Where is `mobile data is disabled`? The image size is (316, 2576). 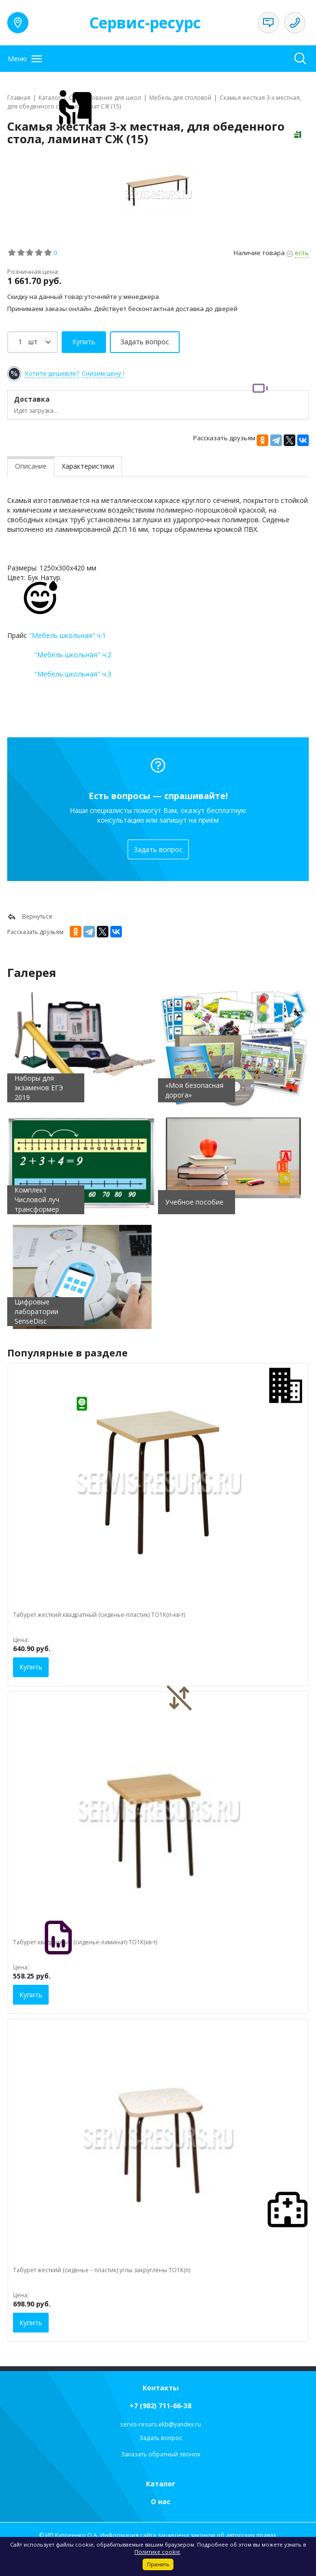 mobile data is disabled is located at coordinates (179, 1698).